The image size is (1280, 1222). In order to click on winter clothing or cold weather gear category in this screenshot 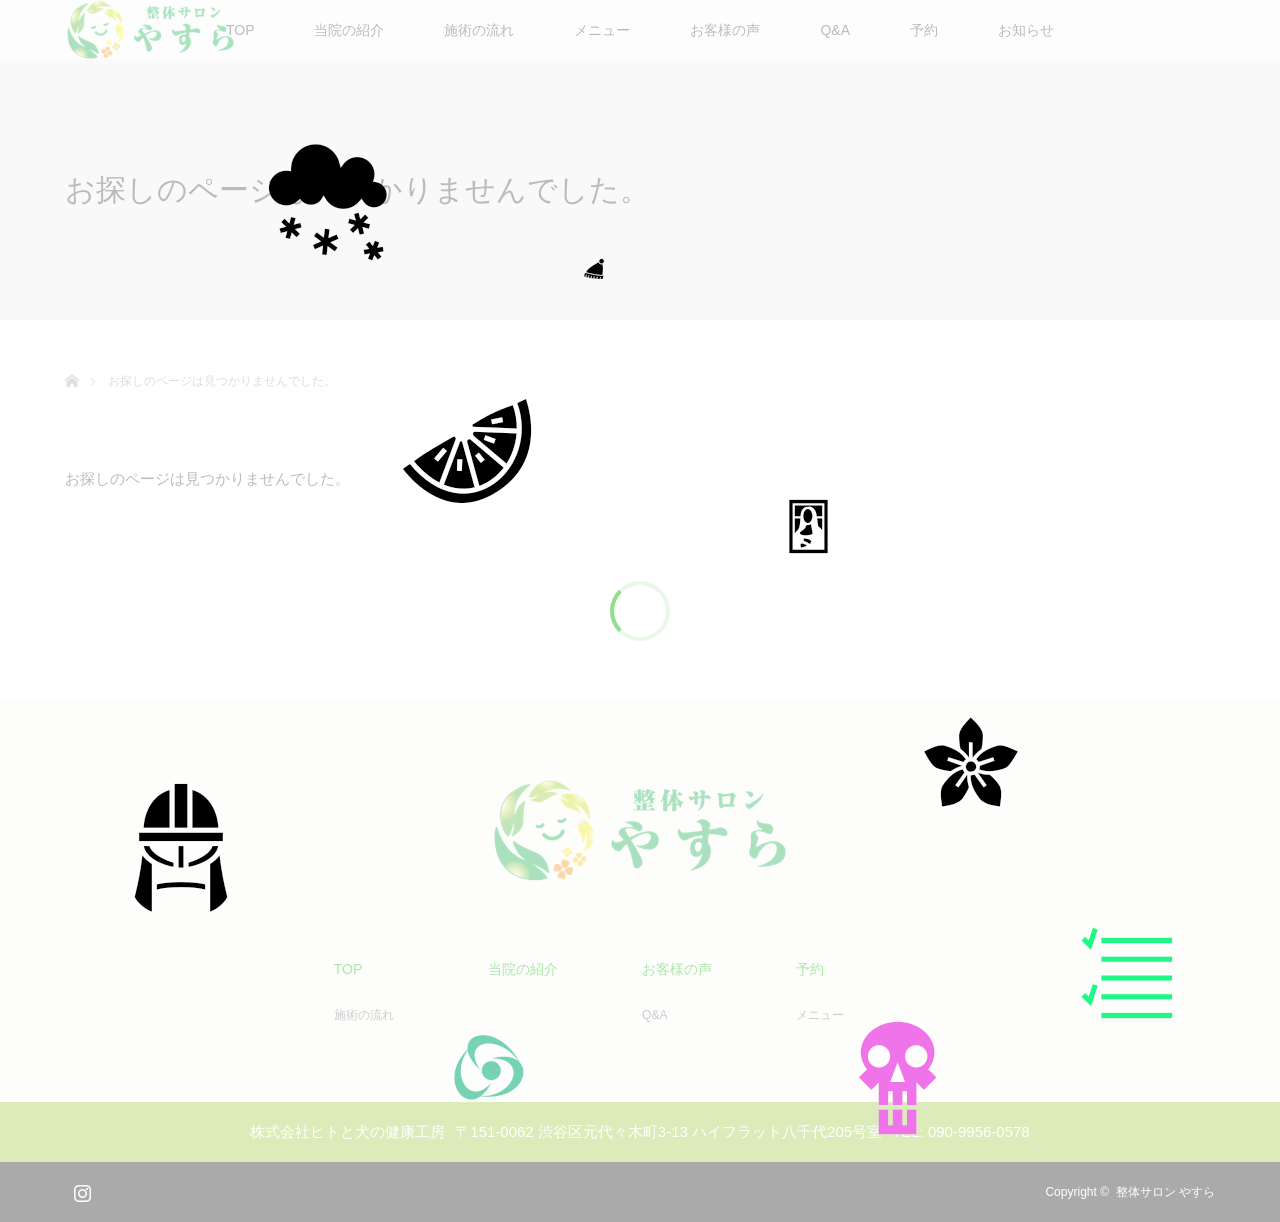, I will do `click(594, 269)`.